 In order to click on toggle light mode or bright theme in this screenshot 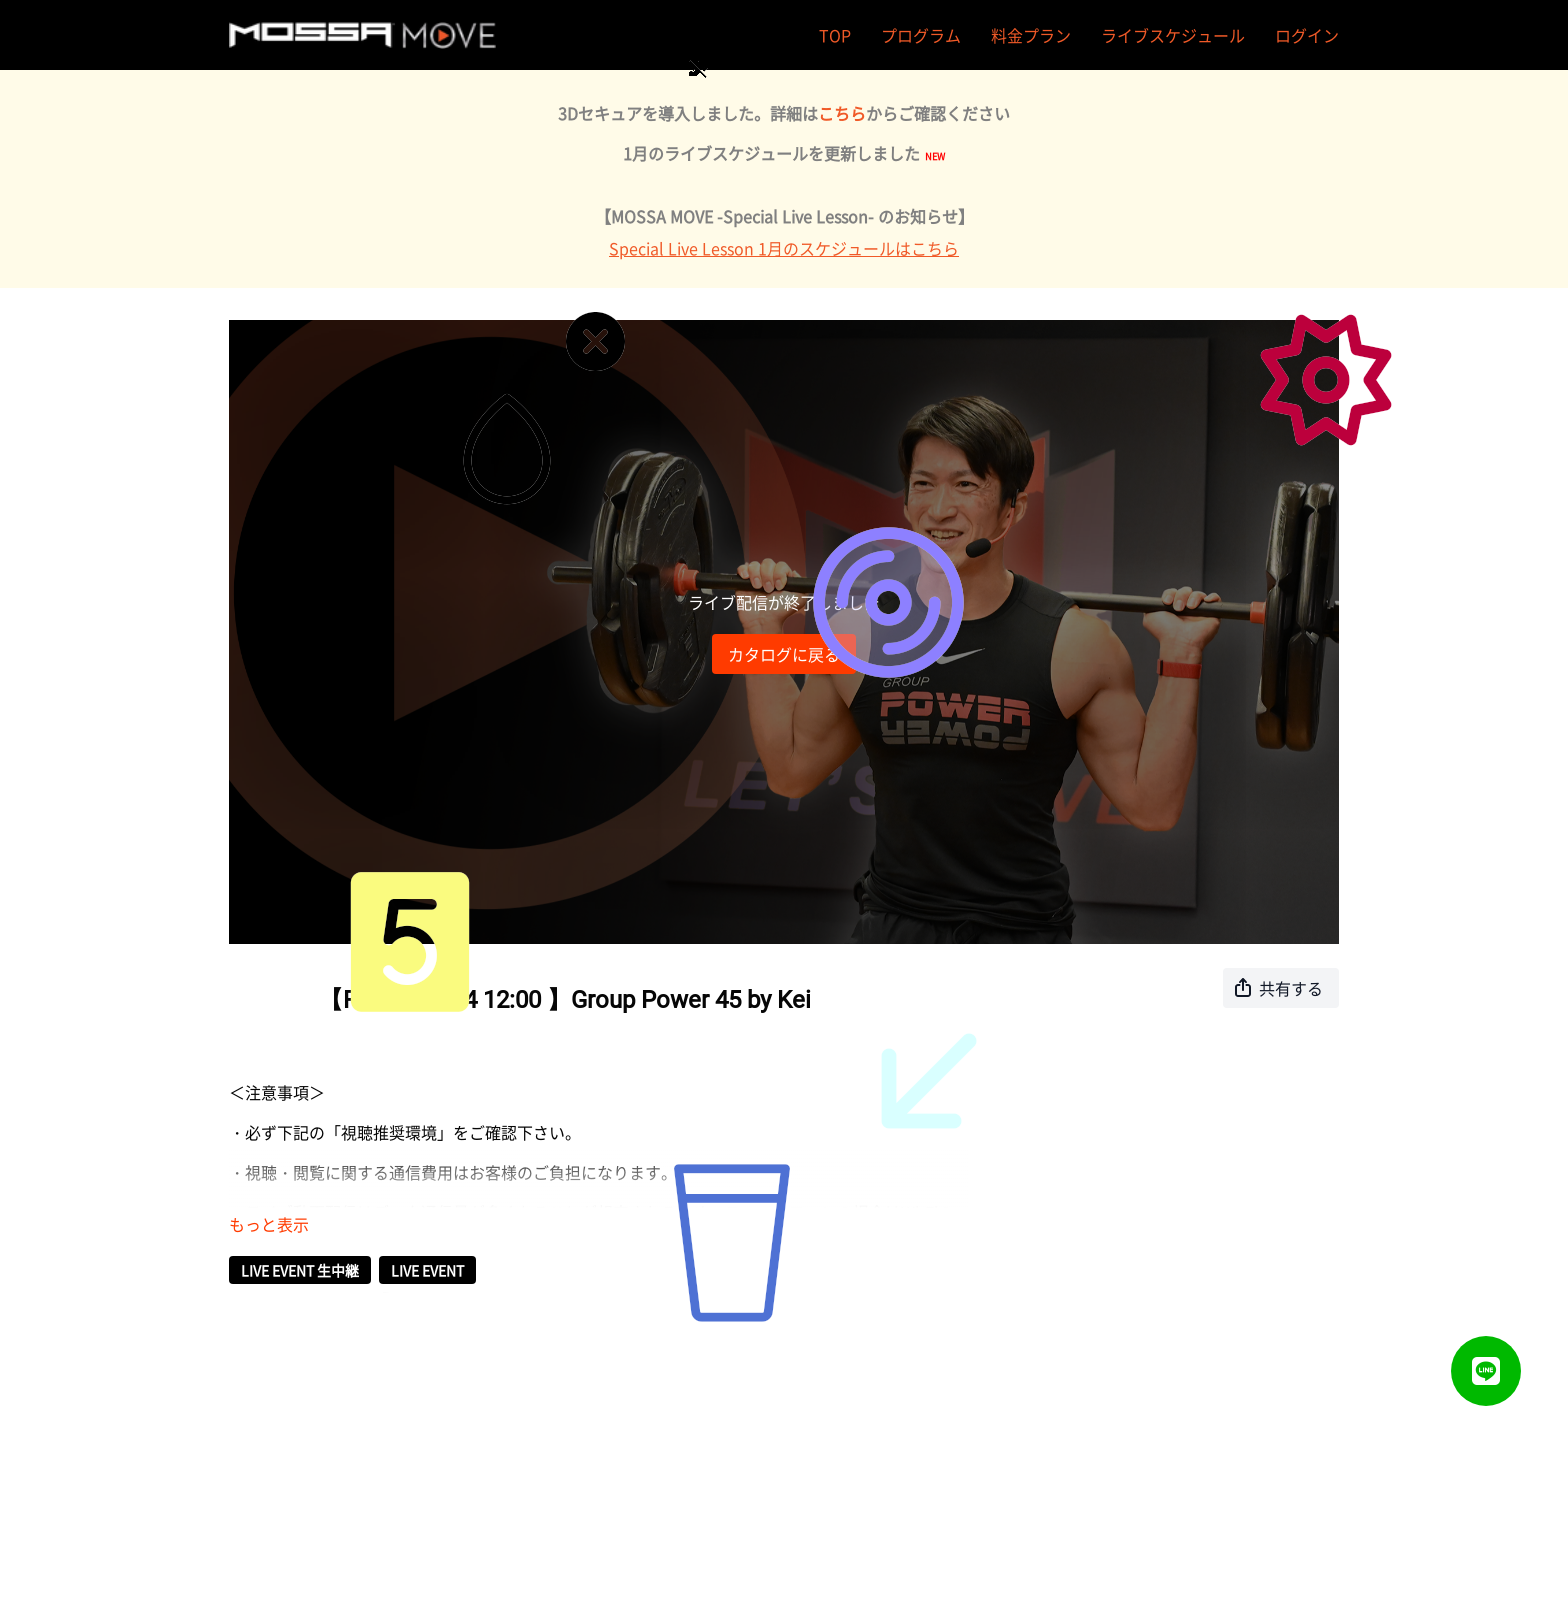, I will do `click(1326, 380)`.